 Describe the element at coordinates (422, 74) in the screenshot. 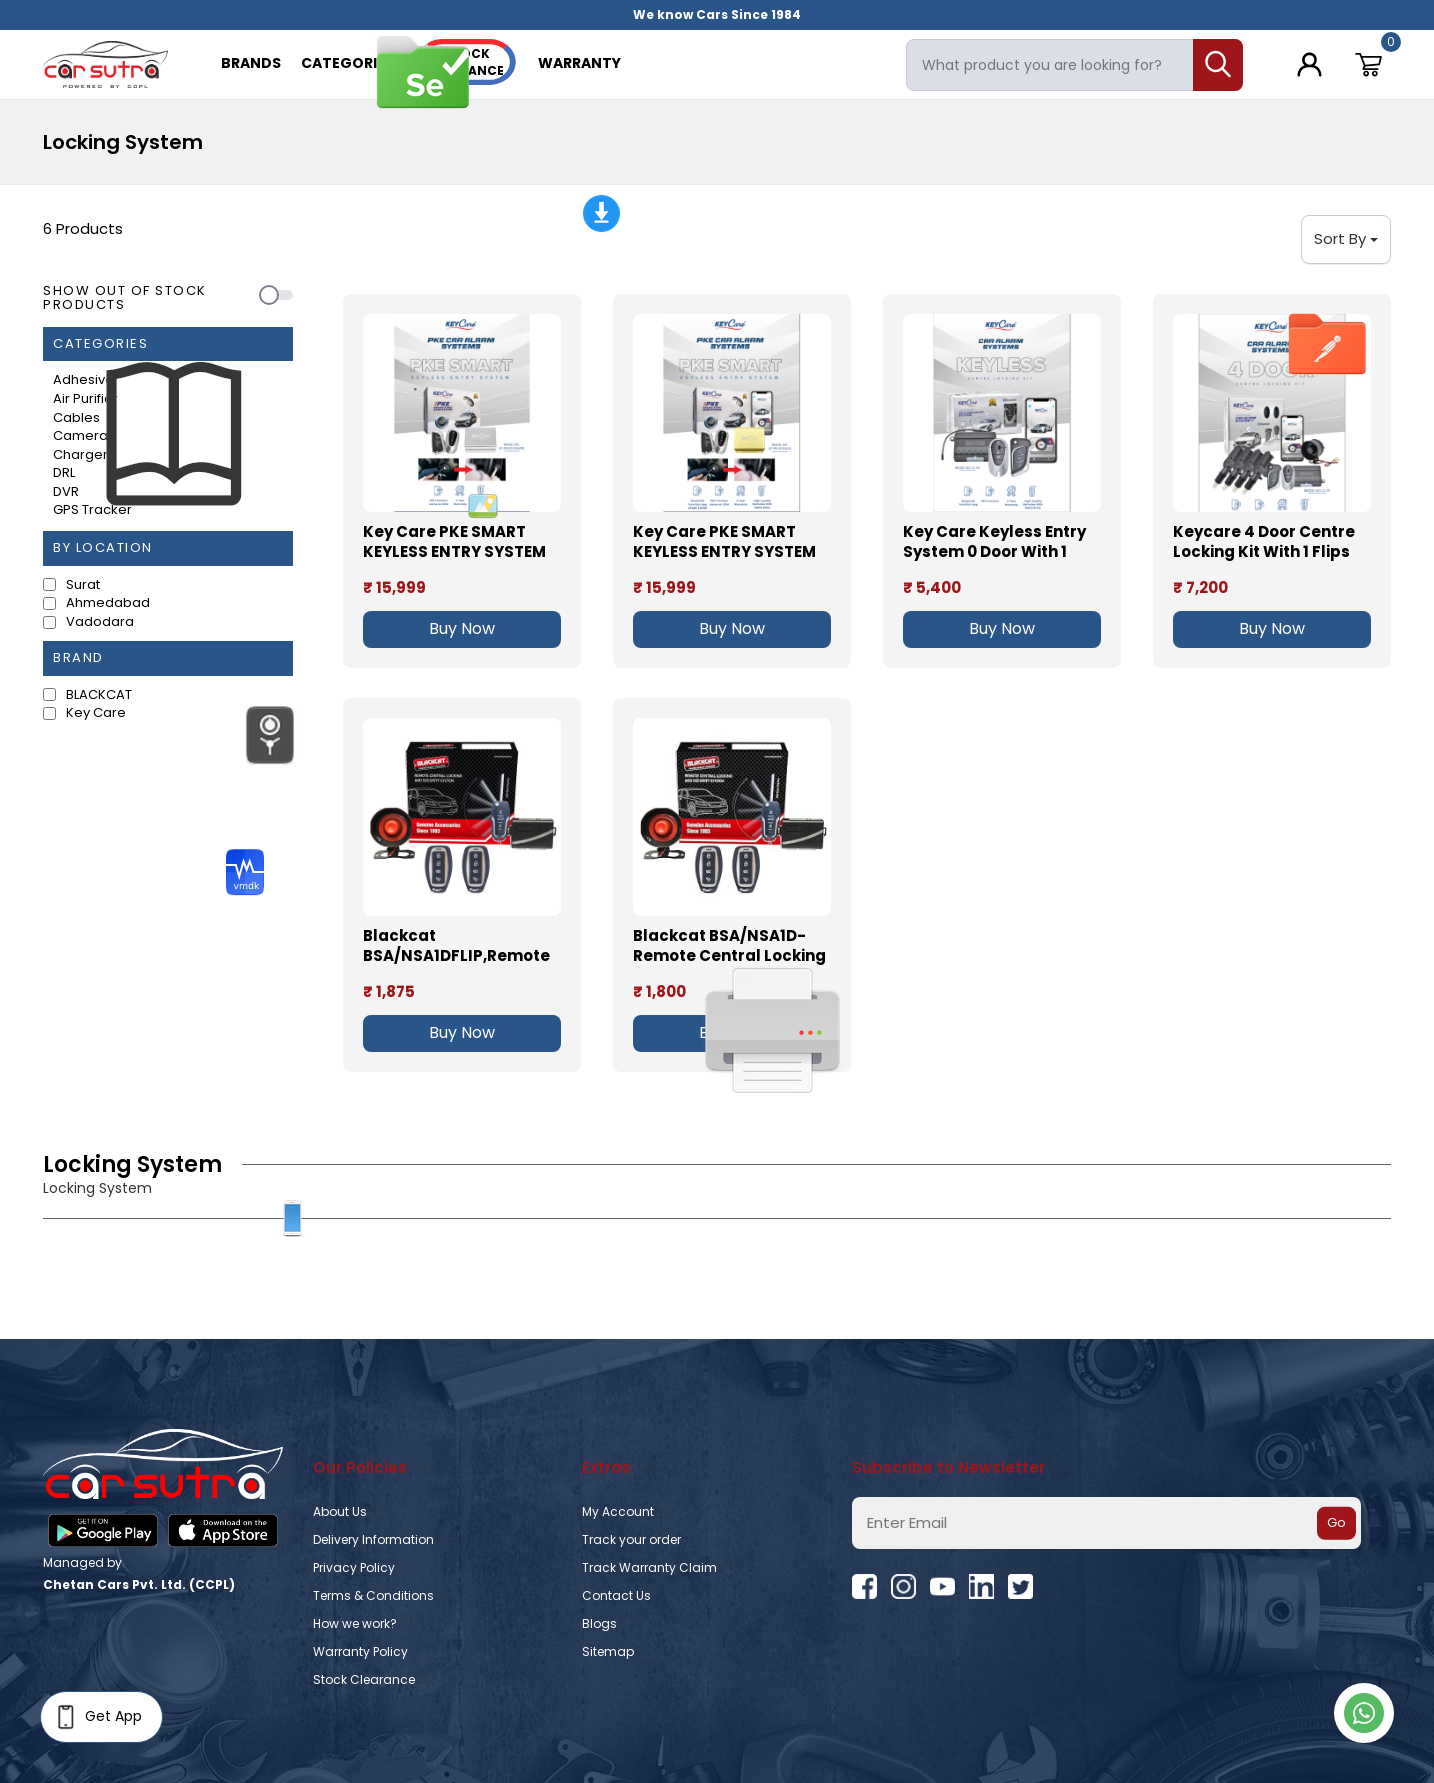

I see `folder containing selenium test automation files` at that location.